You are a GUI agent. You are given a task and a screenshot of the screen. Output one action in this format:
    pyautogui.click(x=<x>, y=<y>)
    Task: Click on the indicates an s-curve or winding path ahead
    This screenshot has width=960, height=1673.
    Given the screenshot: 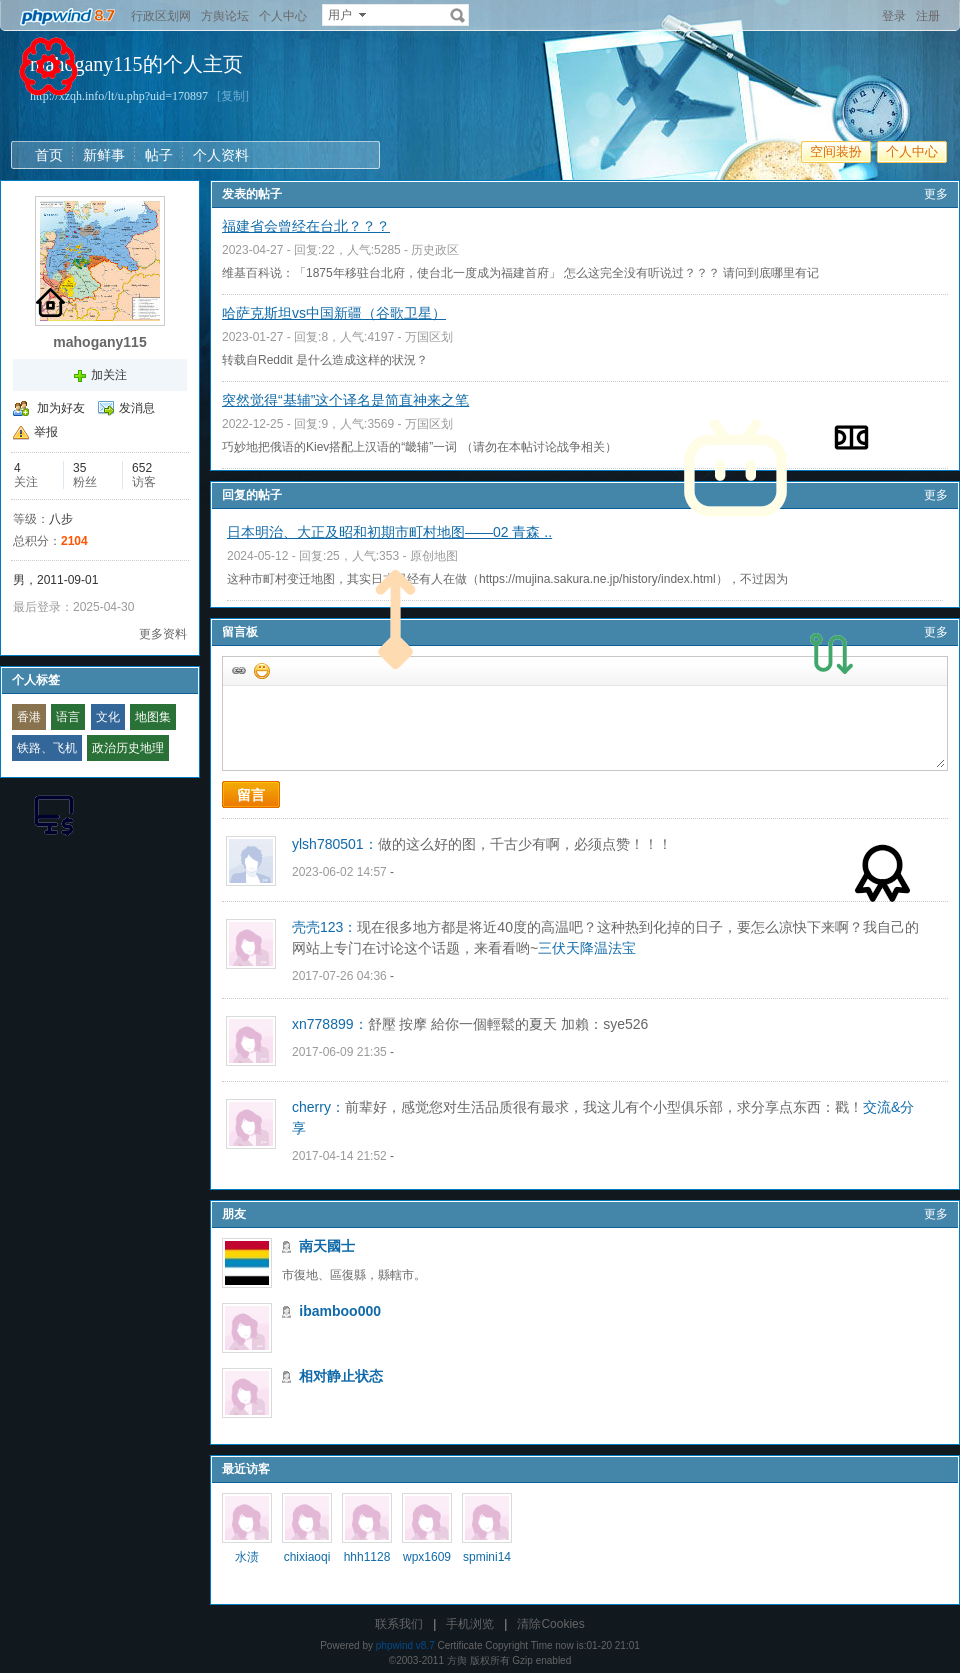 What is the action you would take?
    pyautogui.click(x=830, y=653)
    